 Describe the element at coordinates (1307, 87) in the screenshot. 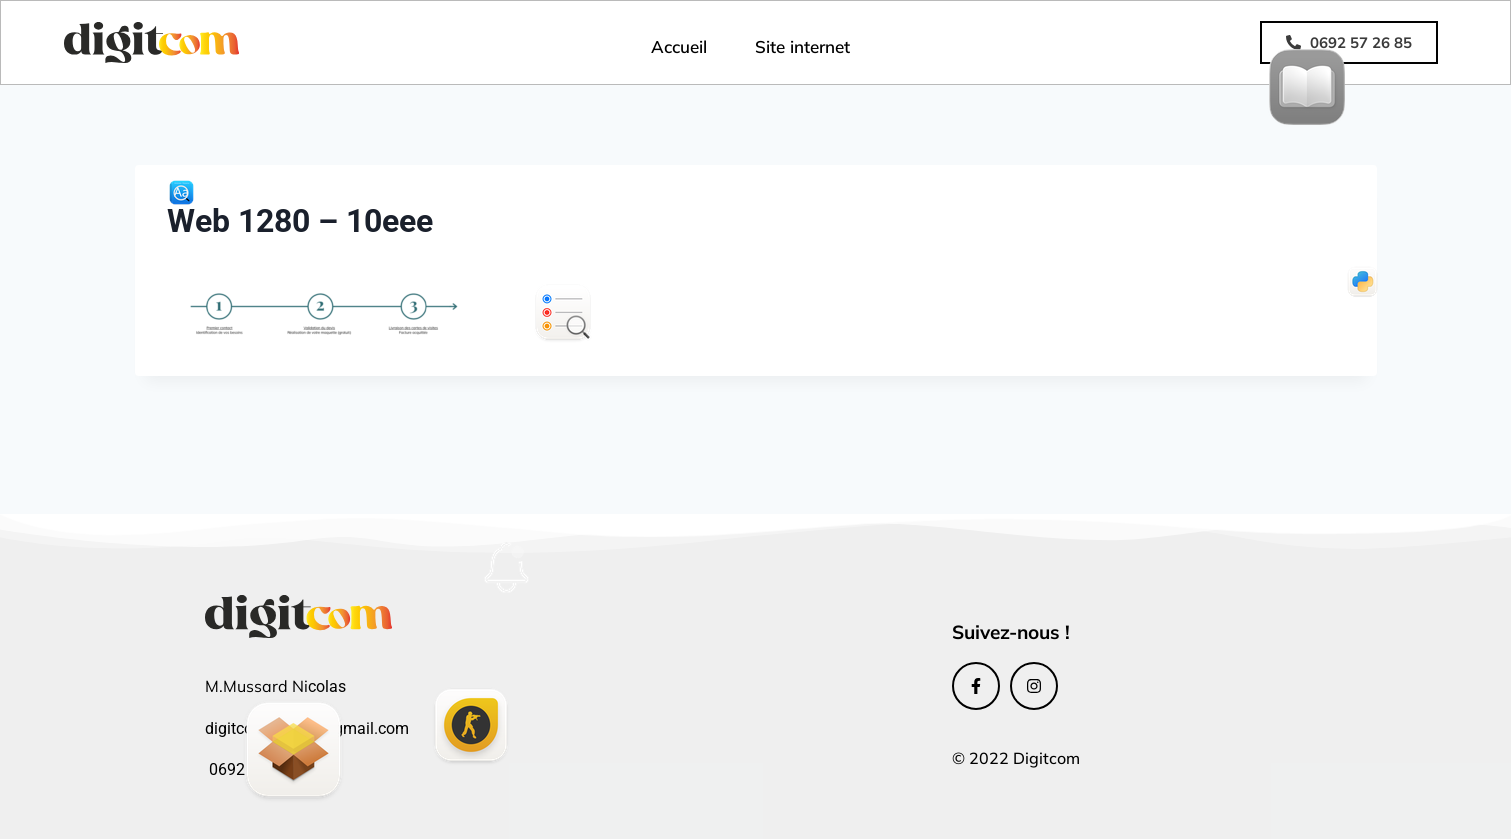

I see `open the Books app` at that location.